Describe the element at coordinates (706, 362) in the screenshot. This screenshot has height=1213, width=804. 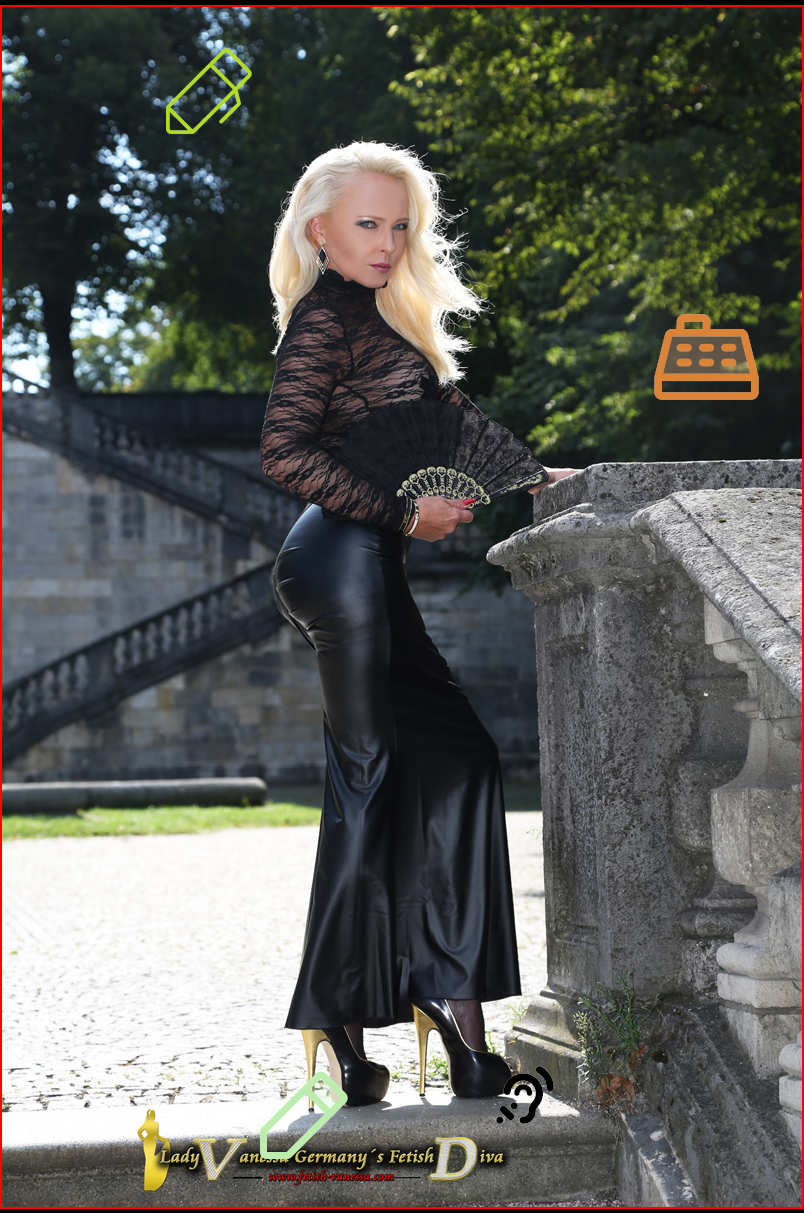
I see `access point of sale or checkout` at that location.